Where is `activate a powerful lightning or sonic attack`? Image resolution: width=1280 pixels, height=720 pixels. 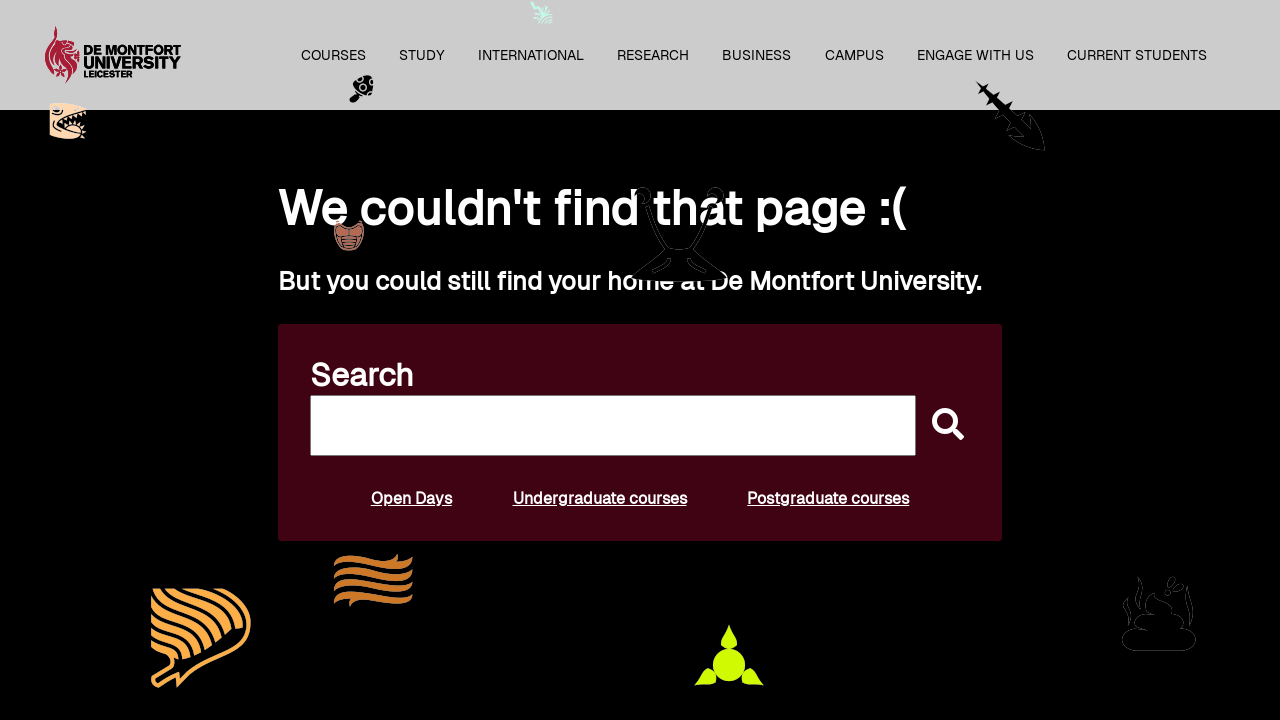
activate a powerful lightning or sonic attack is located at coordinates (541, 12).